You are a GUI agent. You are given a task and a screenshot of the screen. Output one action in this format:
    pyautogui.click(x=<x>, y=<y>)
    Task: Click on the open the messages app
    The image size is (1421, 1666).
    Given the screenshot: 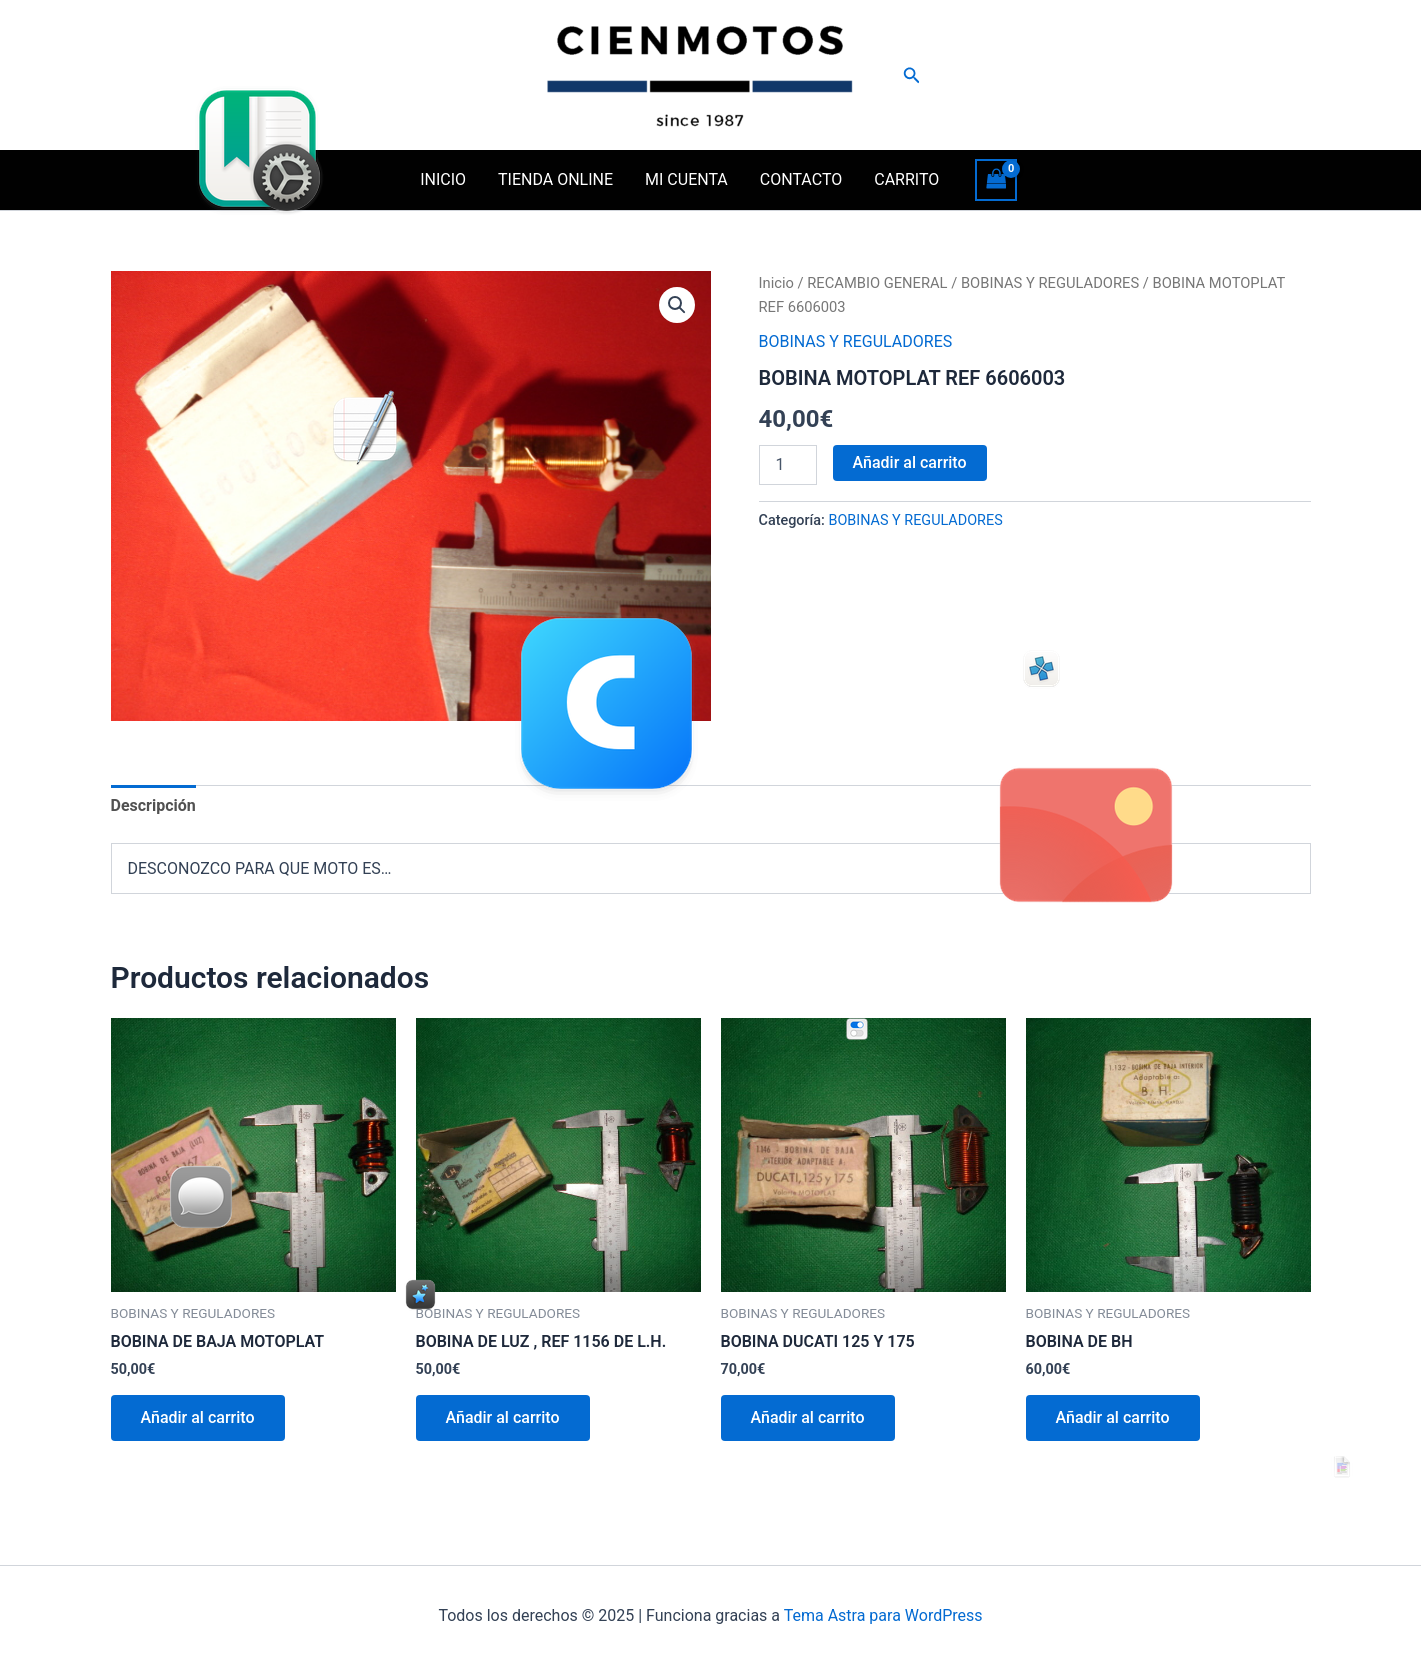 What is the action you would take?
    pyautogui.click(x=201, y=1197)
    